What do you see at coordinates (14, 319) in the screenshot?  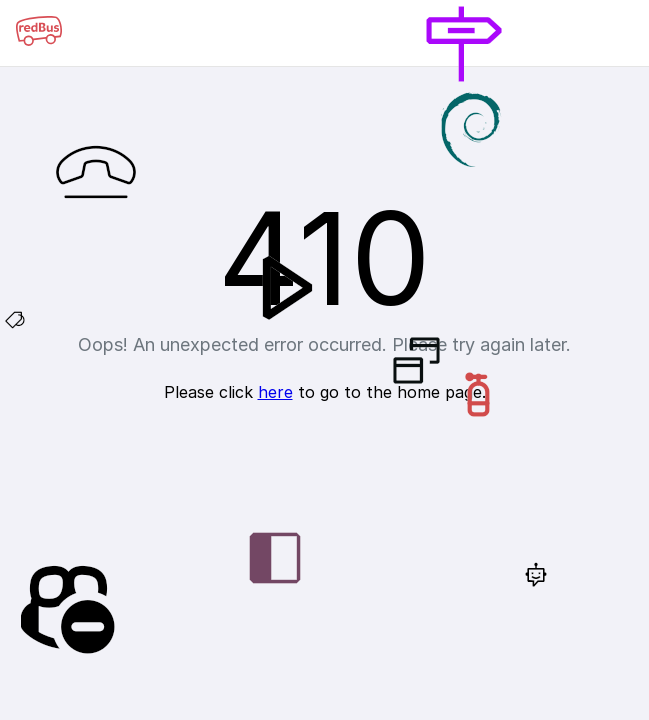 I see `add or manage tags for a file` at bounding box center [14, 319].